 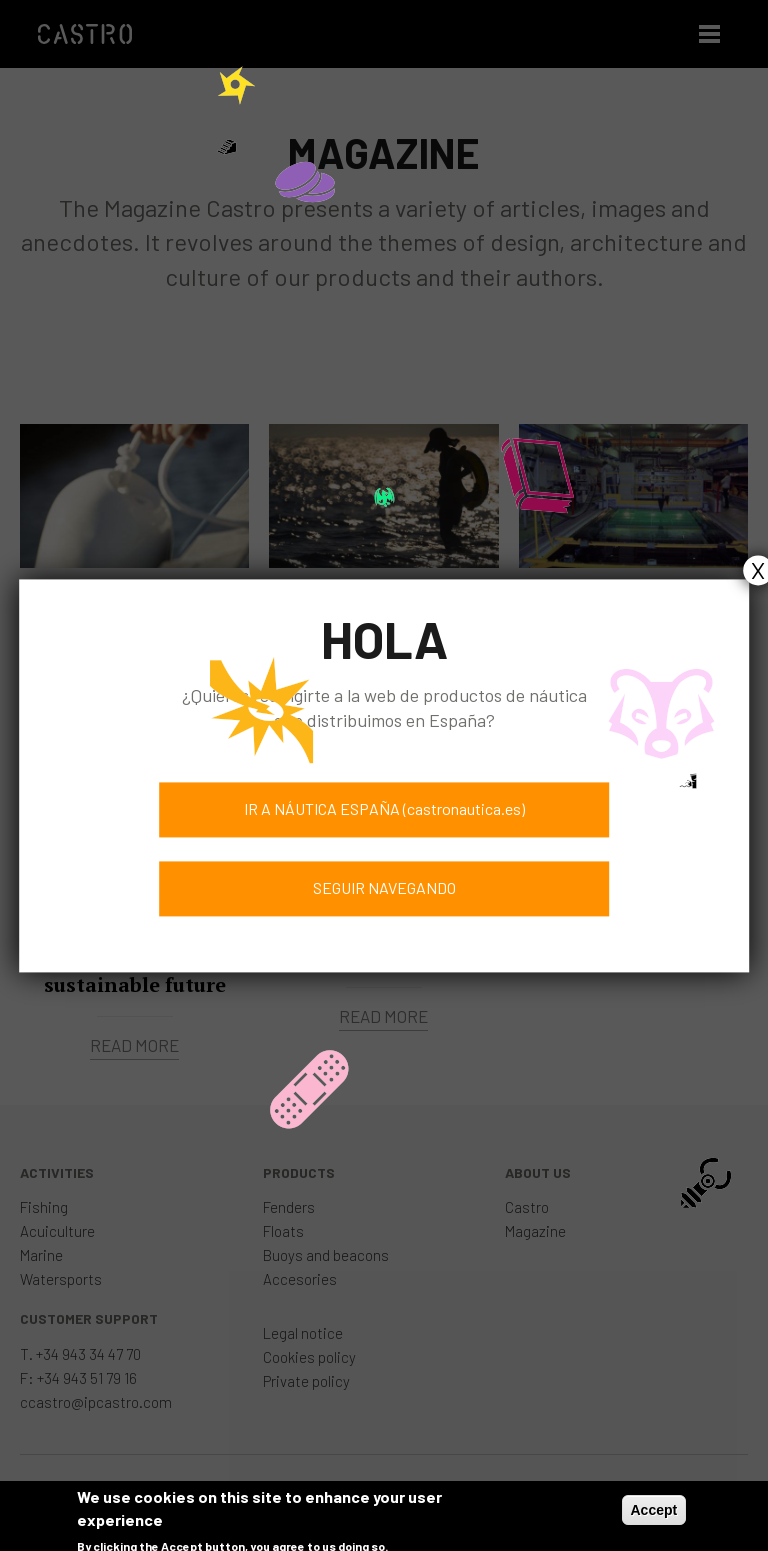 What do you see at coordinates (227, 147) in the screenshot?
I see `navigate between levels or floors` at bounding box center [227, 147].